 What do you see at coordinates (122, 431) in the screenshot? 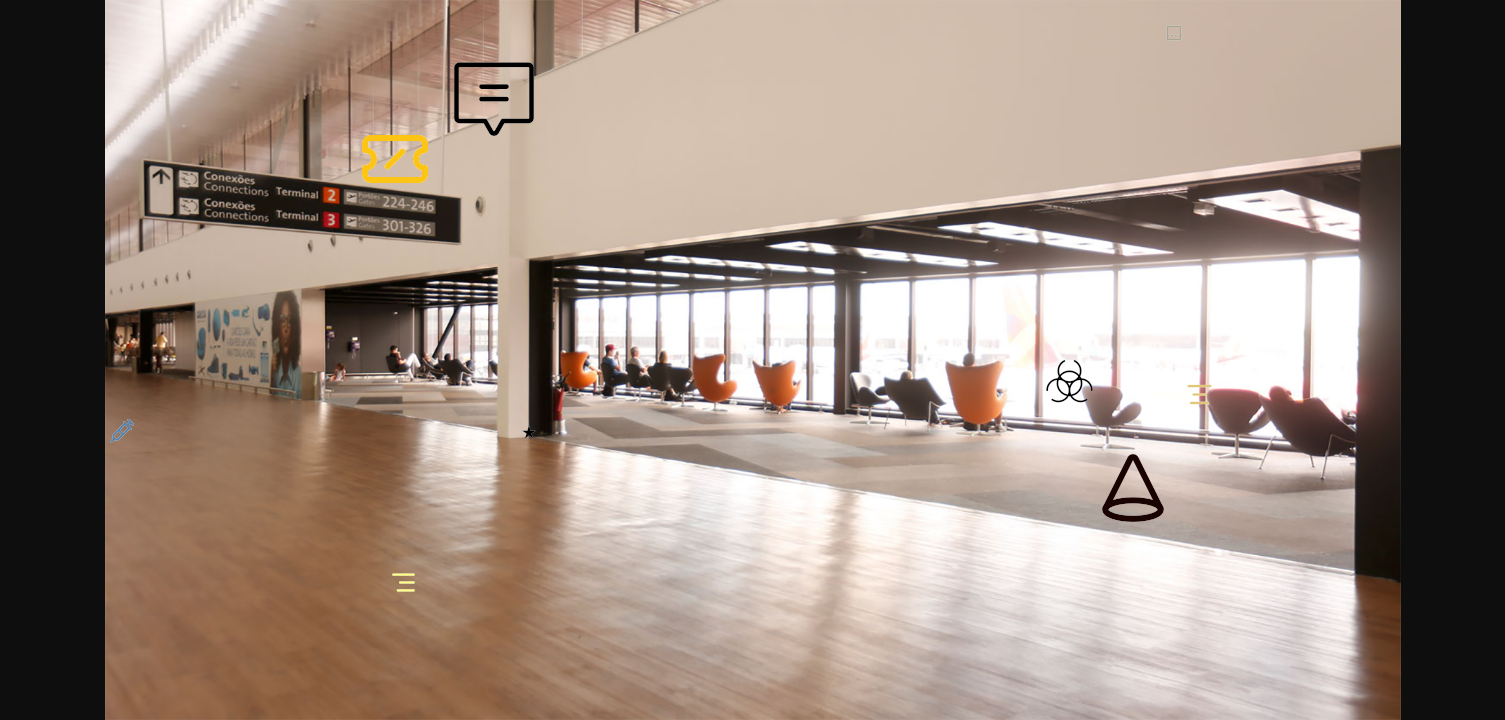
I see `access medical or health-related features` at bounding box center [122, 431].